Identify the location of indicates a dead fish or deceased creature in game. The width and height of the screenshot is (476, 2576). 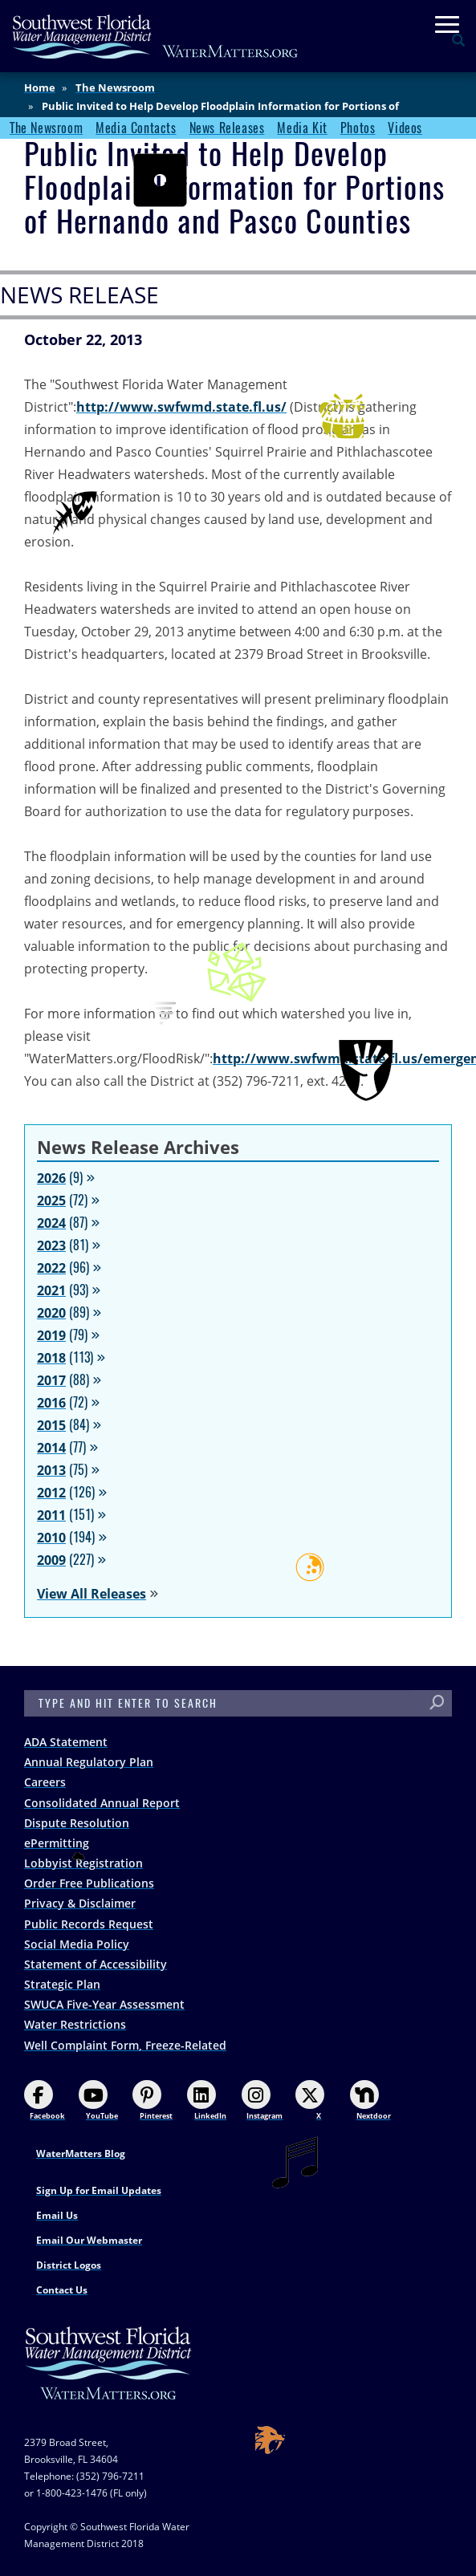
(75, 513).